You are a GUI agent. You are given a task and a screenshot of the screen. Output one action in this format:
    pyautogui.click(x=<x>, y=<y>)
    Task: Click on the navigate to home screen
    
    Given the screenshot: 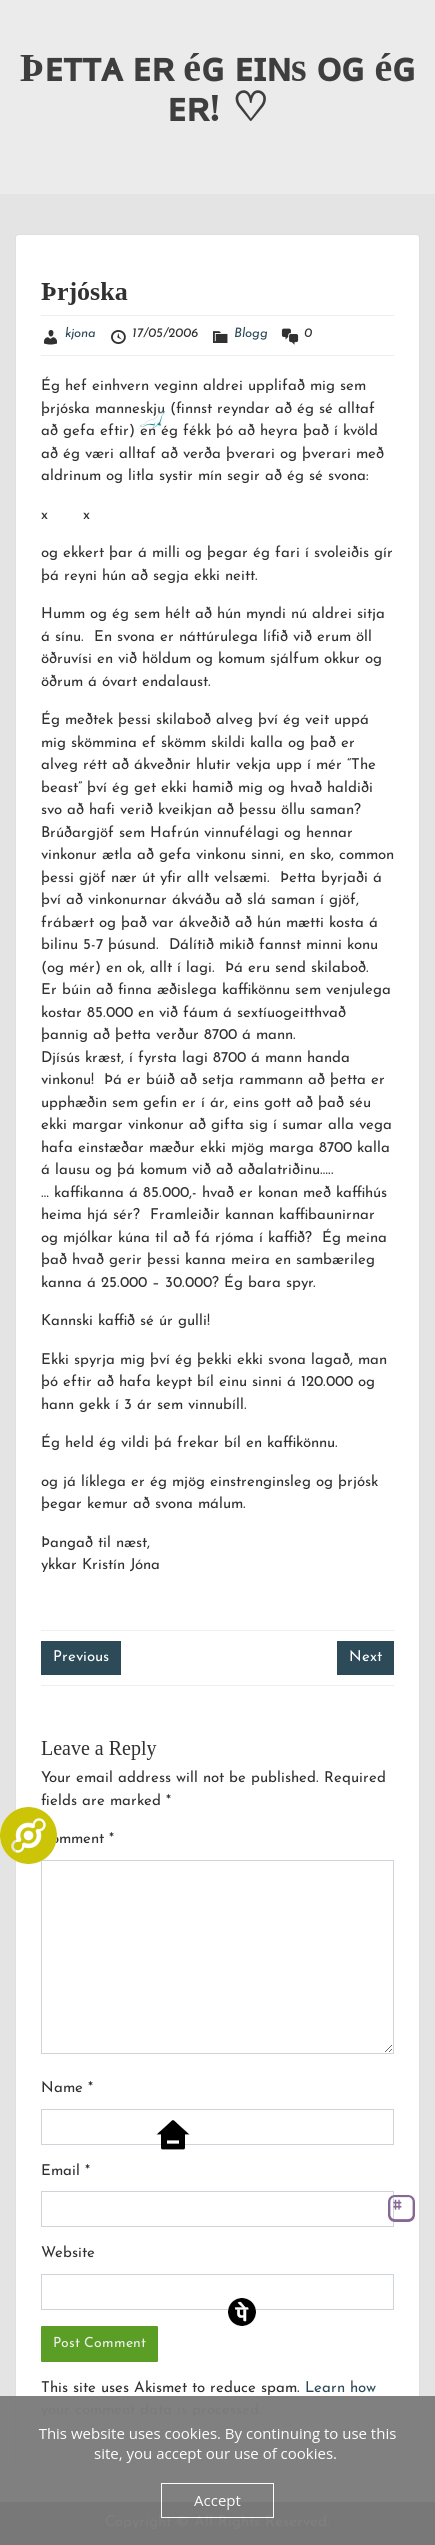 What is the action you would take?
    pyautogui.click(x=173, y=2136)
    